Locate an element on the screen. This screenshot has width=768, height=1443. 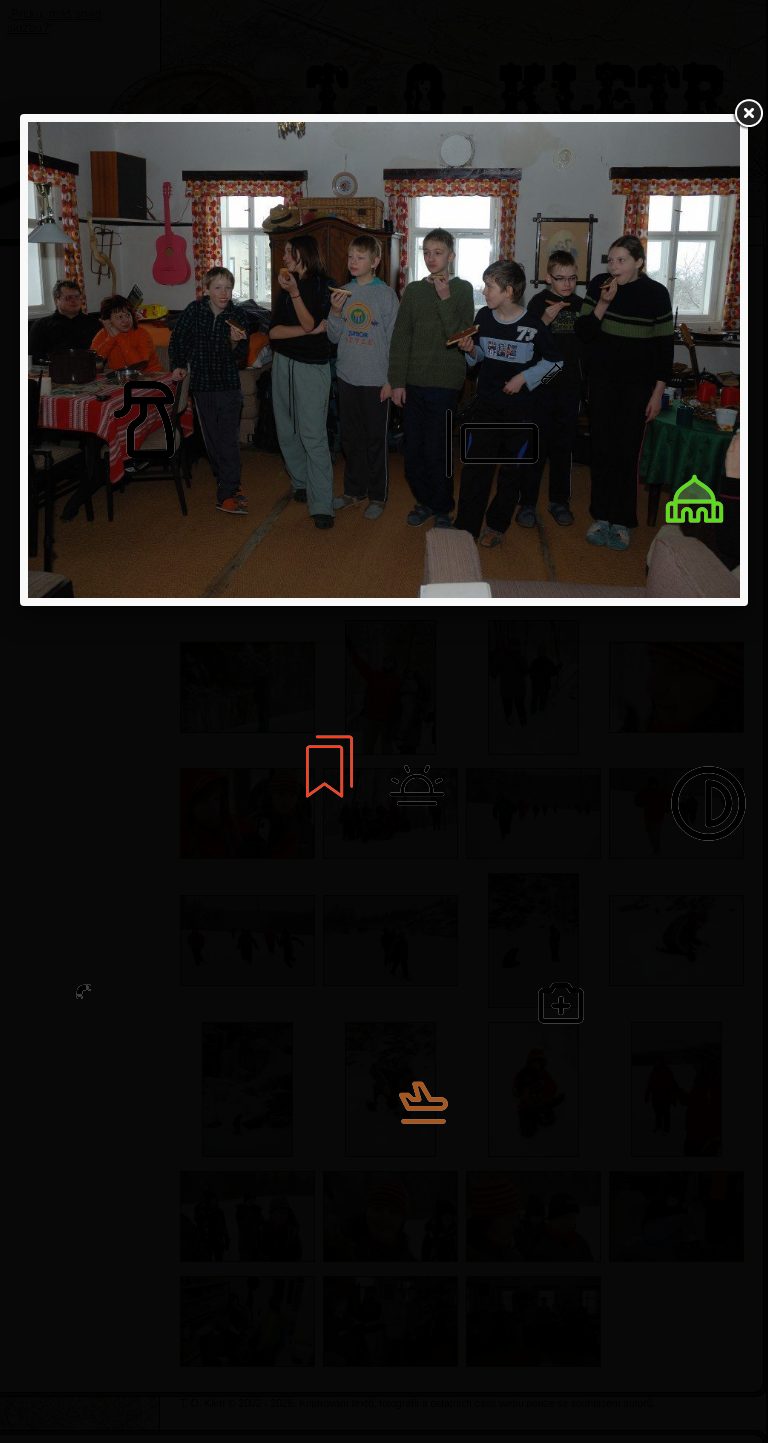
toggle sunrise or sunset display mode is located at coordinates (417, 787).